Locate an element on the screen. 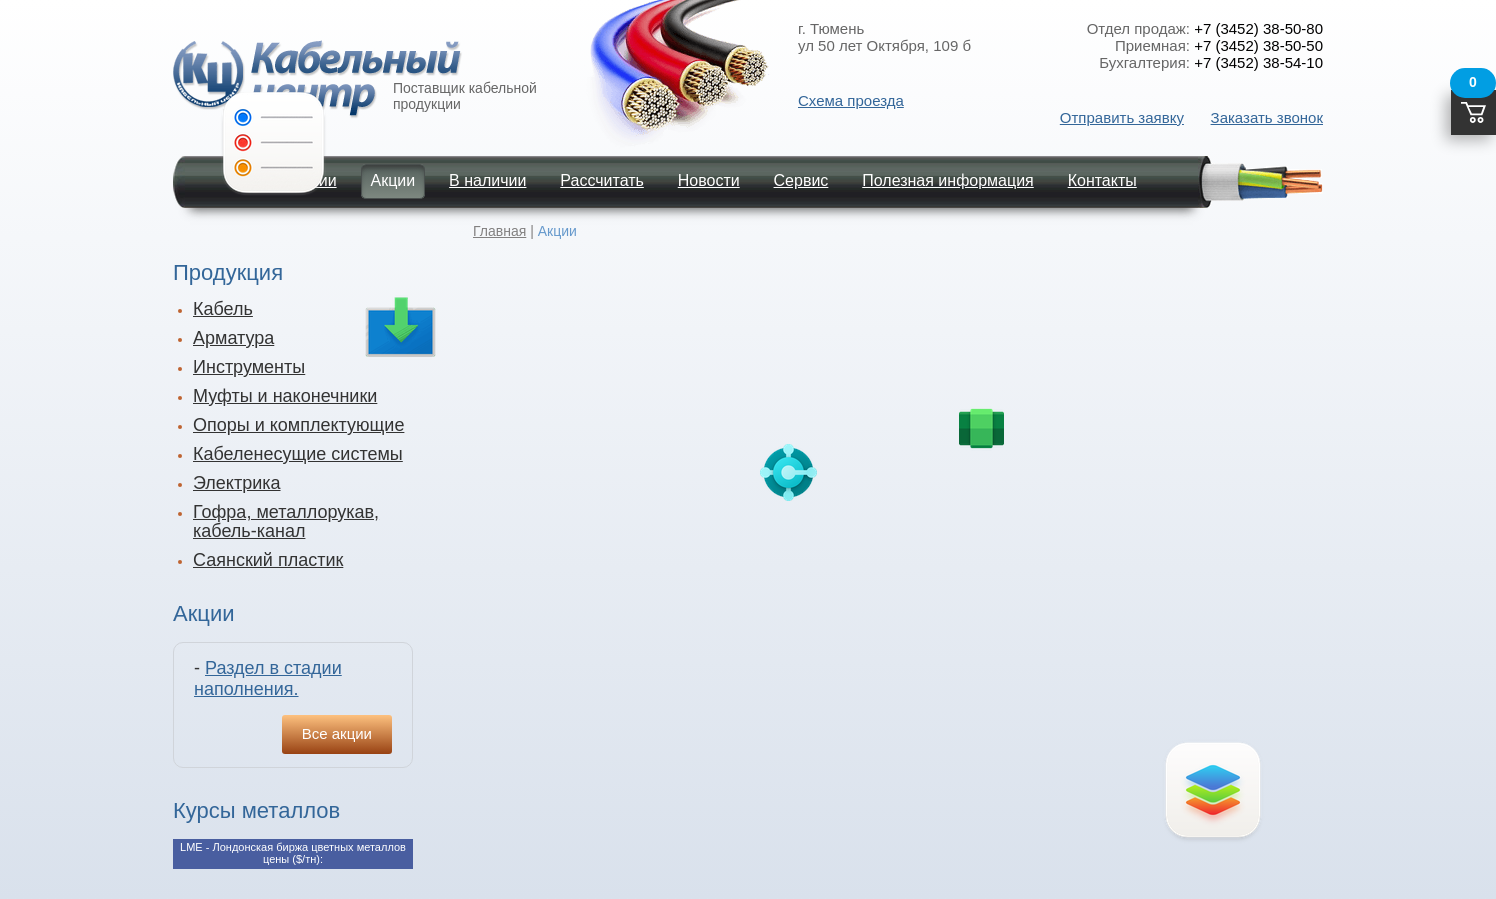 The image size is (1496, 899). open android app or emulator is located at coordinates (981, 428).